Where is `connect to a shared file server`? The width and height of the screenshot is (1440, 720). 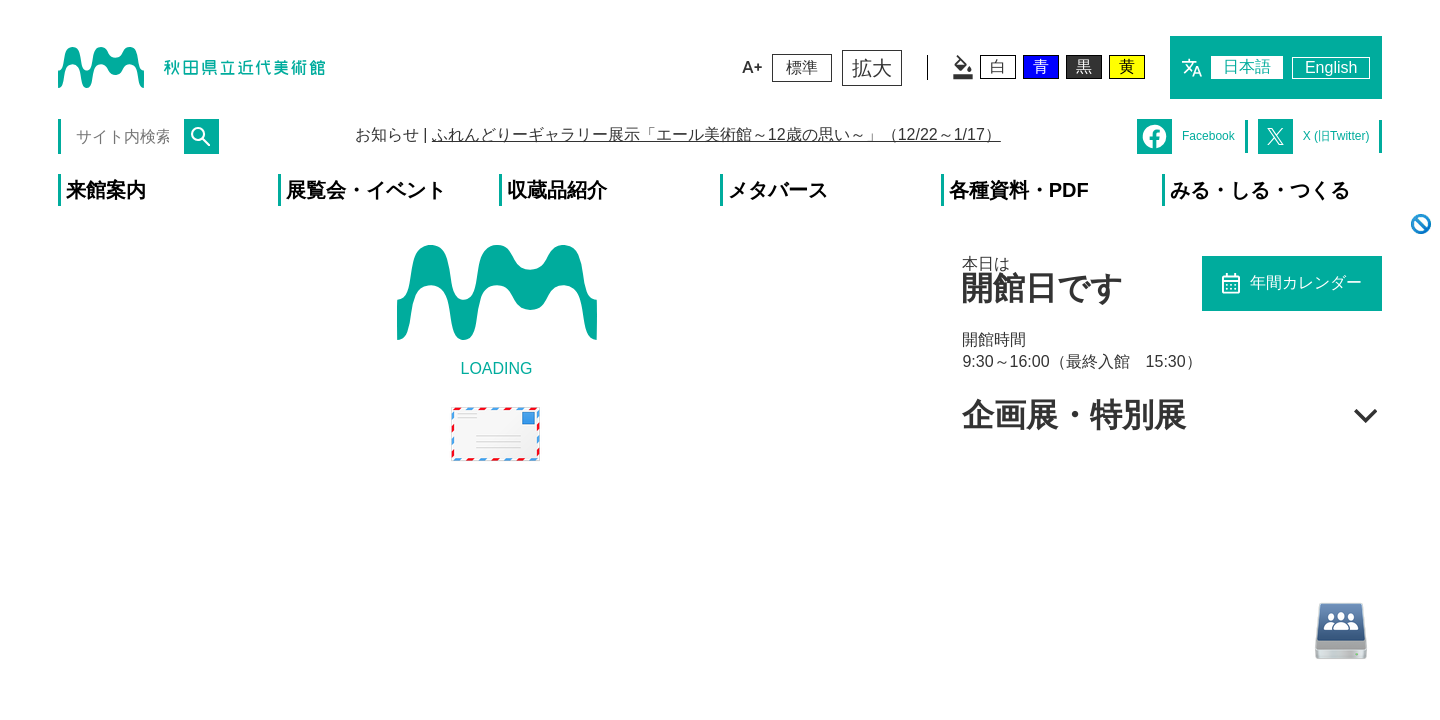 connect to a shared file server is located at coordinates (1341, 632).